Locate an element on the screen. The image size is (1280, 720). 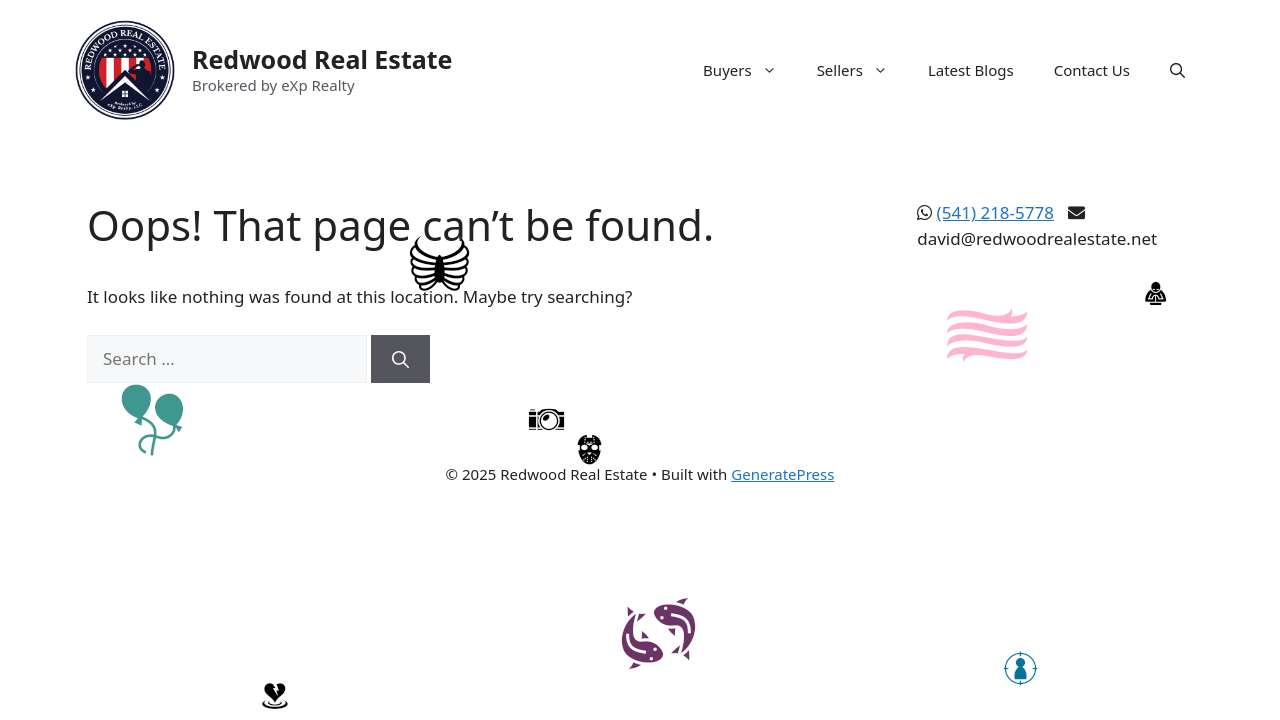
access prayer or meditation features is located at coordinates (1155, 293).